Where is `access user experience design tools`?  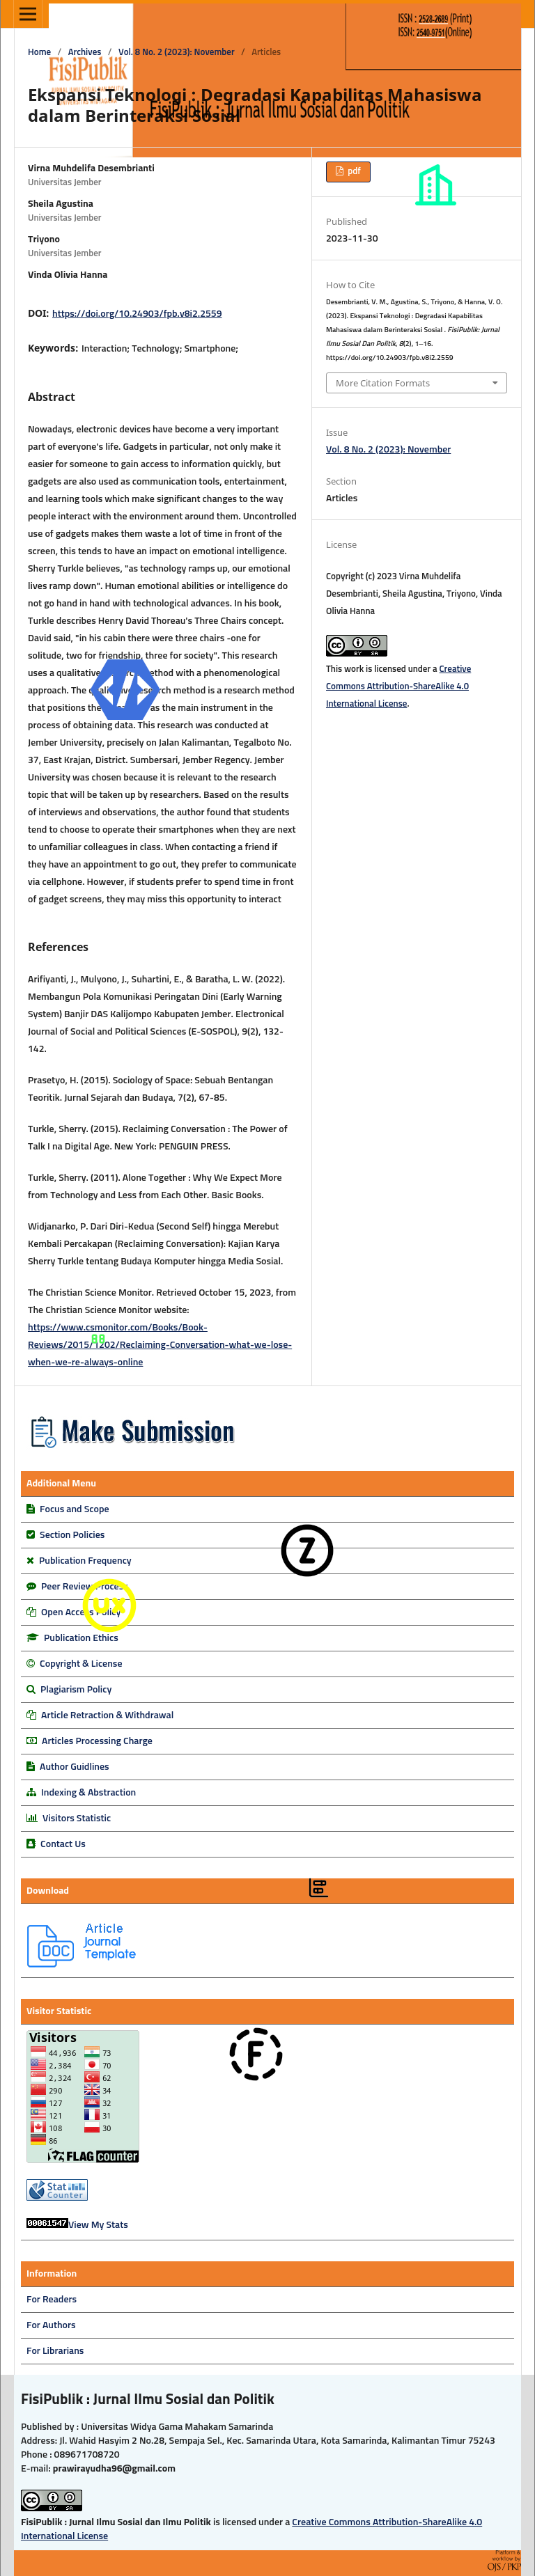 access user experience design tools is located at coordinates (109, 1605).